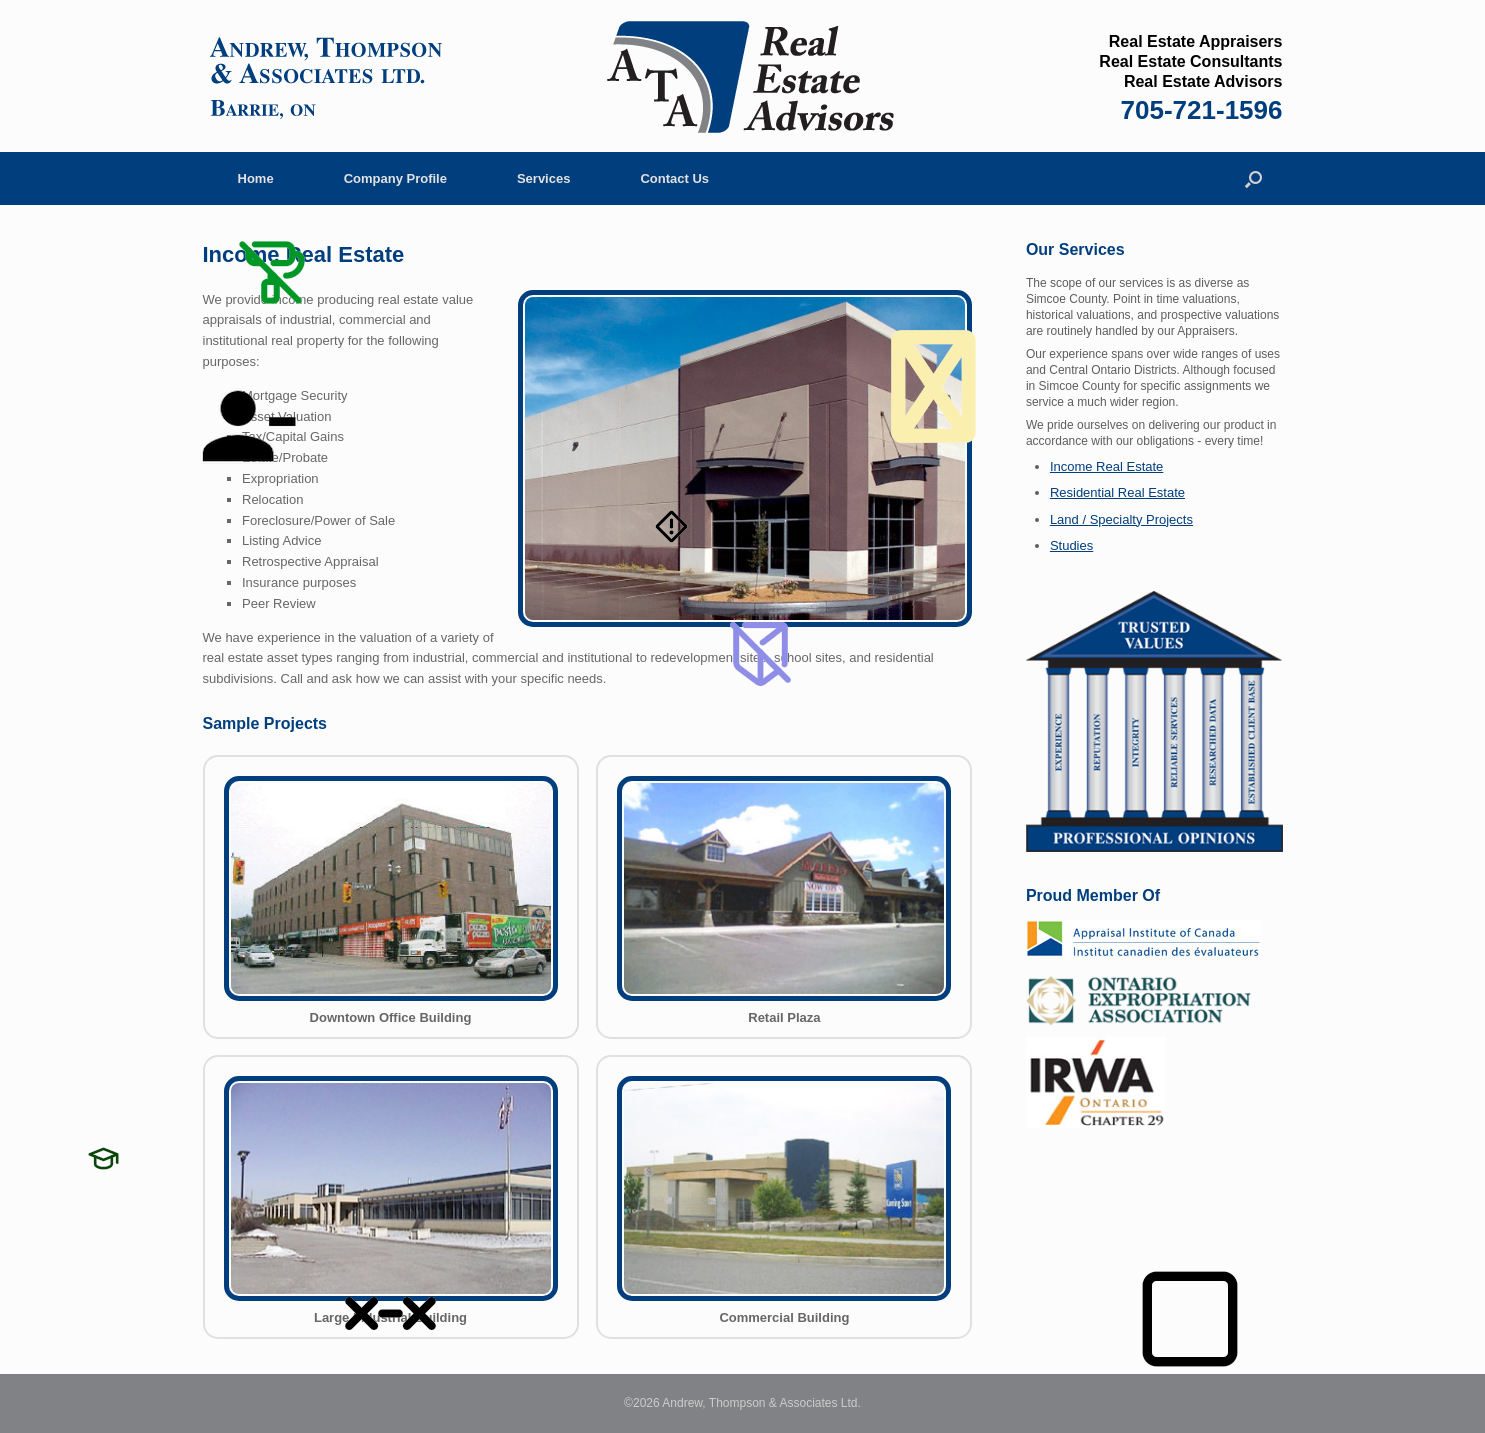 The image size is (1485, 1433). What do you see at coordinates (103, 1158) in the screenshot?
I see `access education or school-related features` at bounding box center [103, 1158].